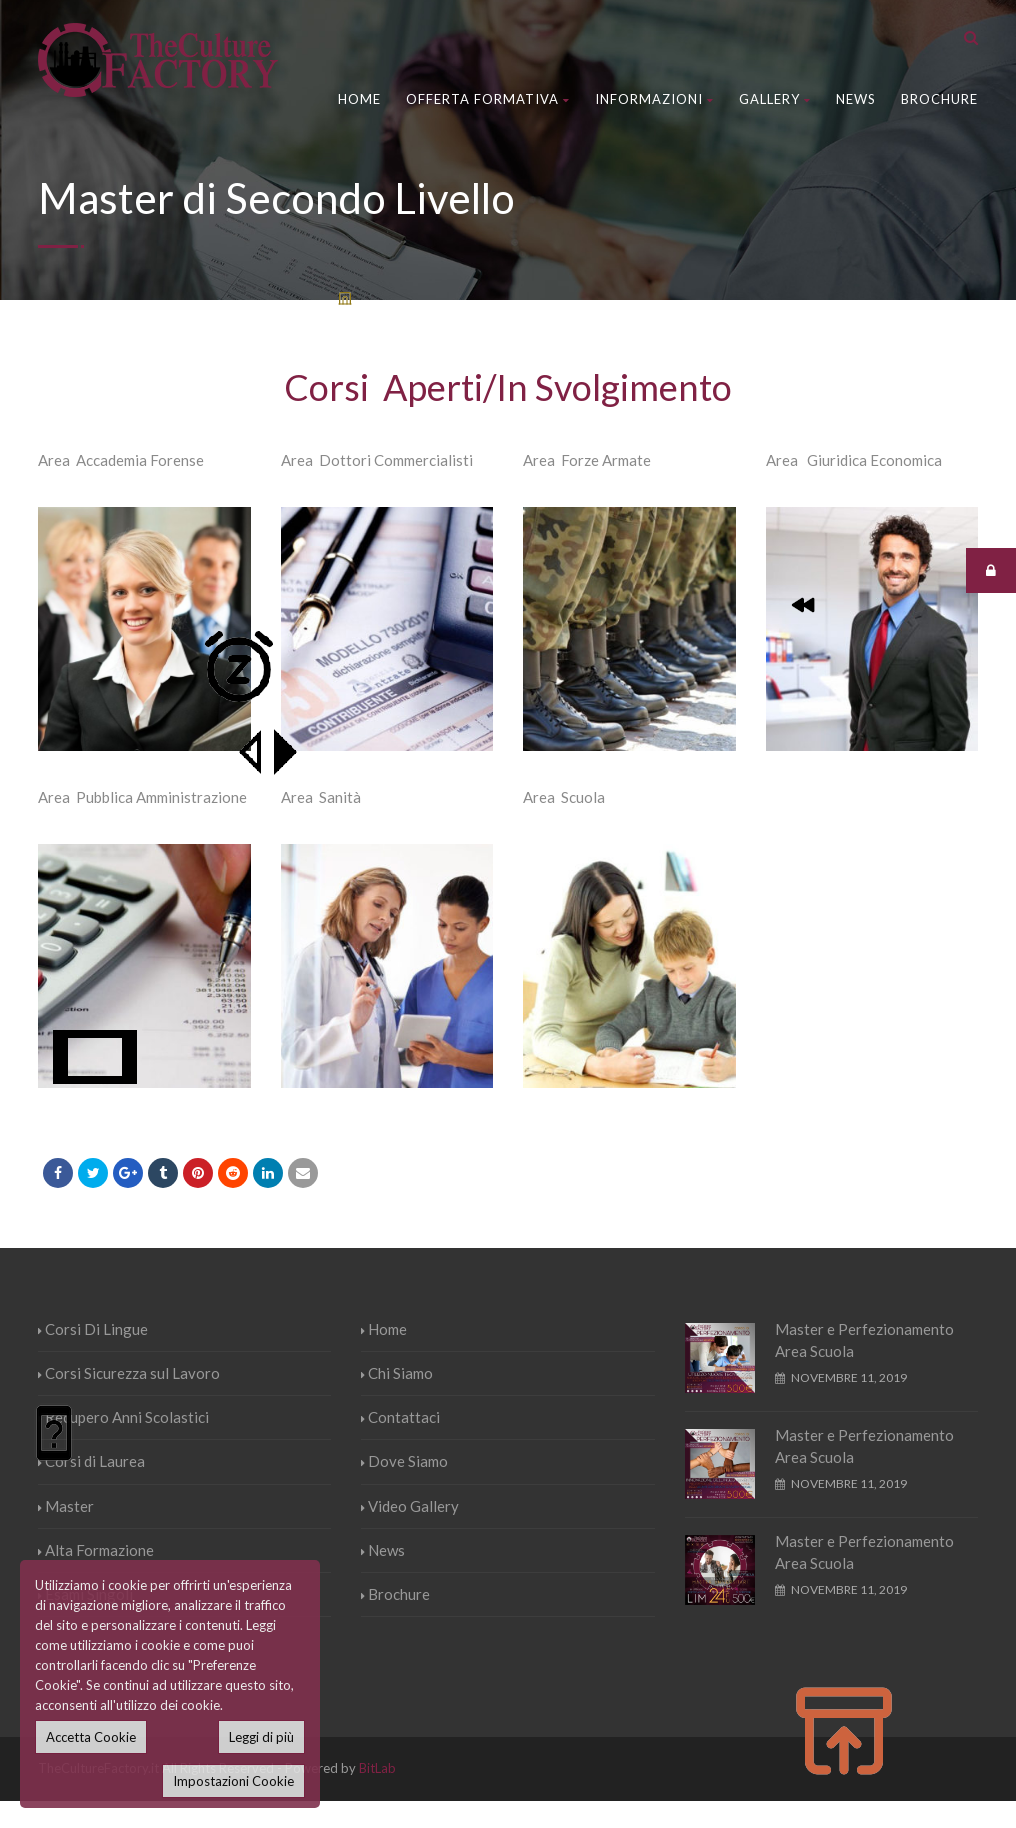  Describe the element at coordinates (54, 1433) in the screenshot. I see `unknown or unrecognized device connected` at that location.